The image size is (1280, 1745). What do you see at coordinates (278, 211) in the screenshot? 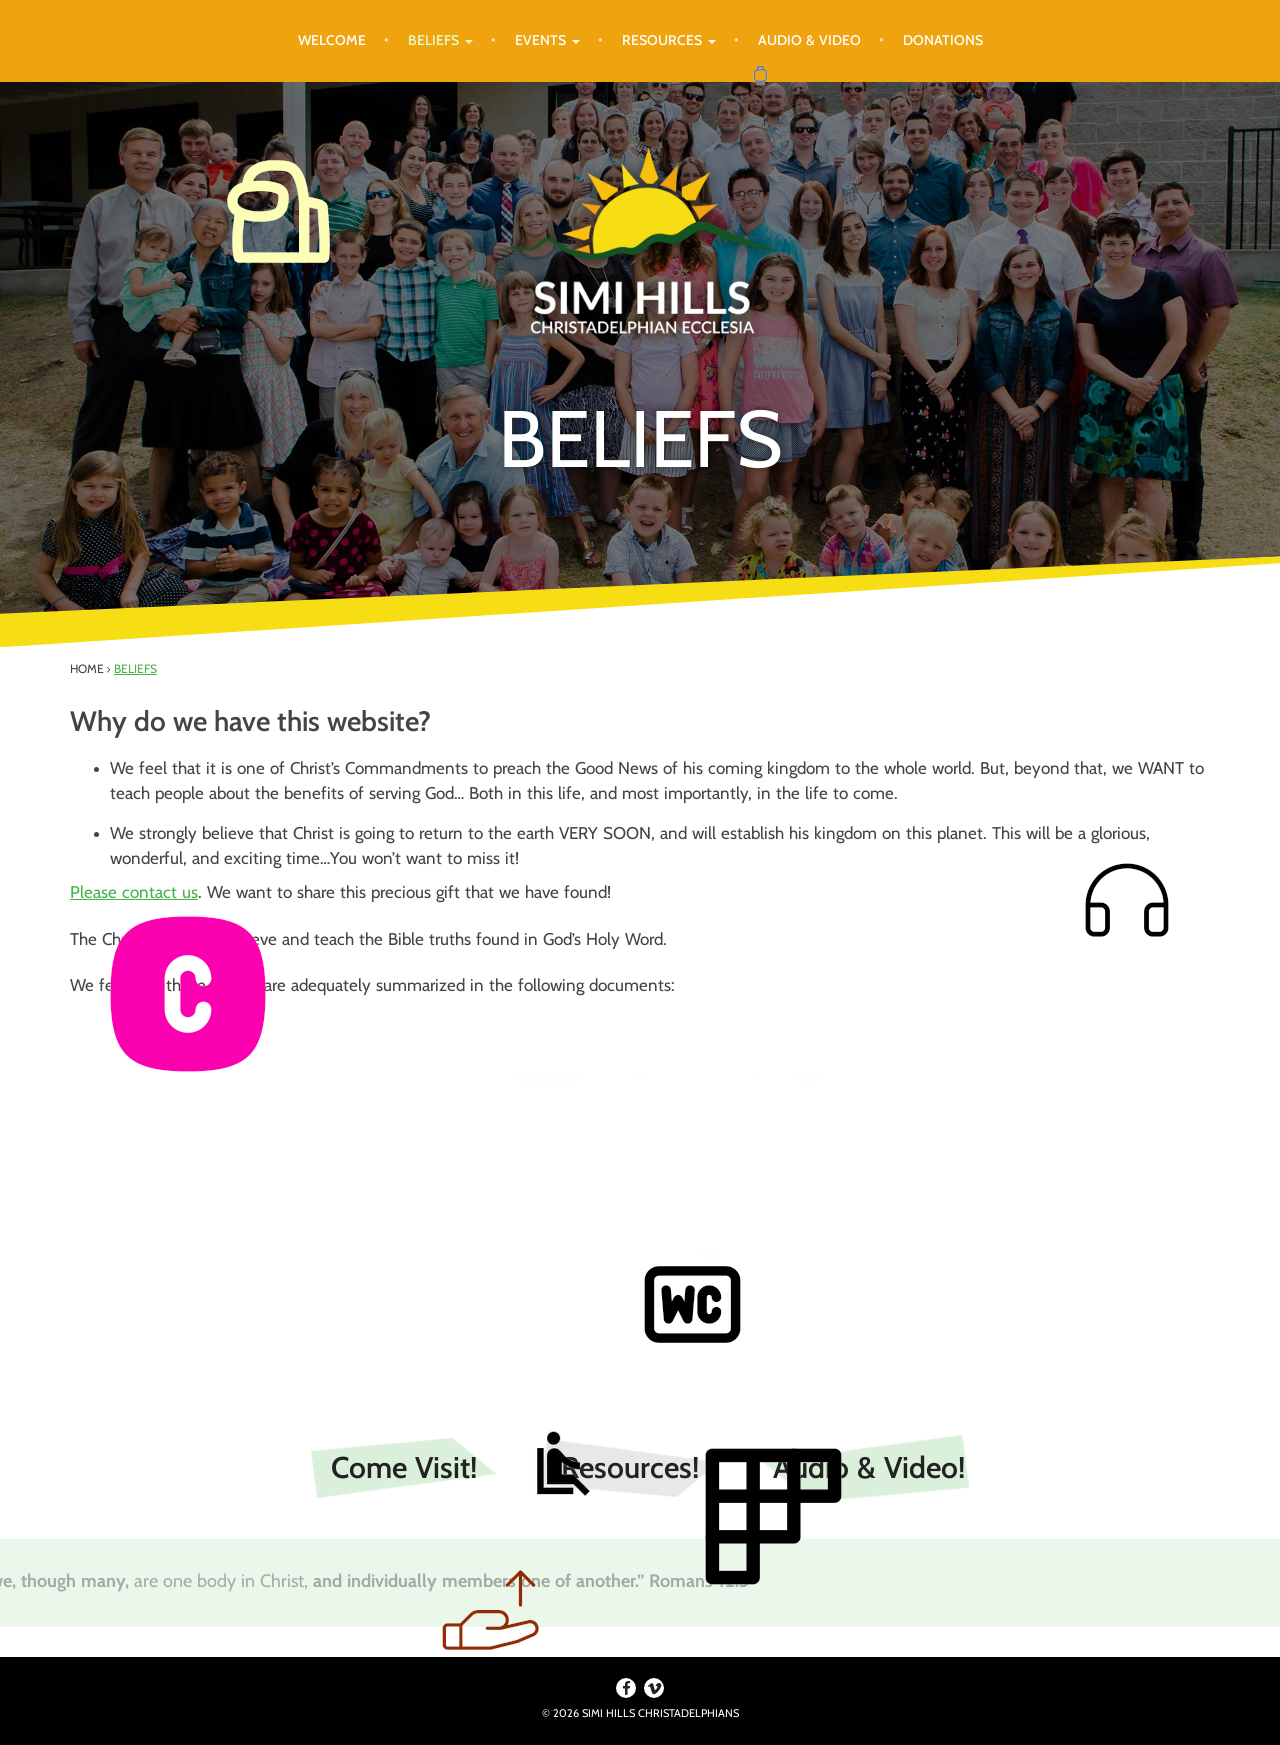
I see `among us game logo` at bounding box center [278, 211].